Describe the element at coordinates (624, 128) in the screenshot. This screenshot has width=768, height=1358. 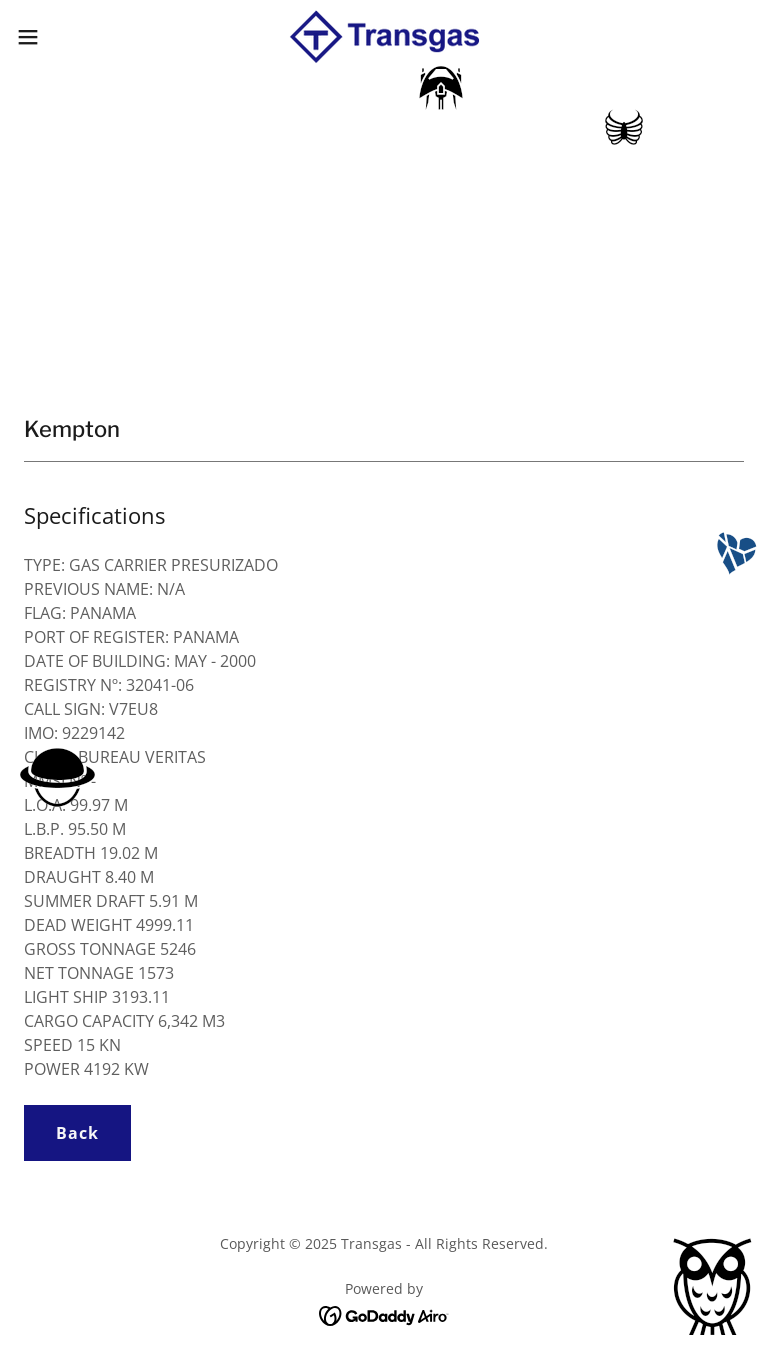
I see `view skeletal anatomy or bone structure details` at that location.